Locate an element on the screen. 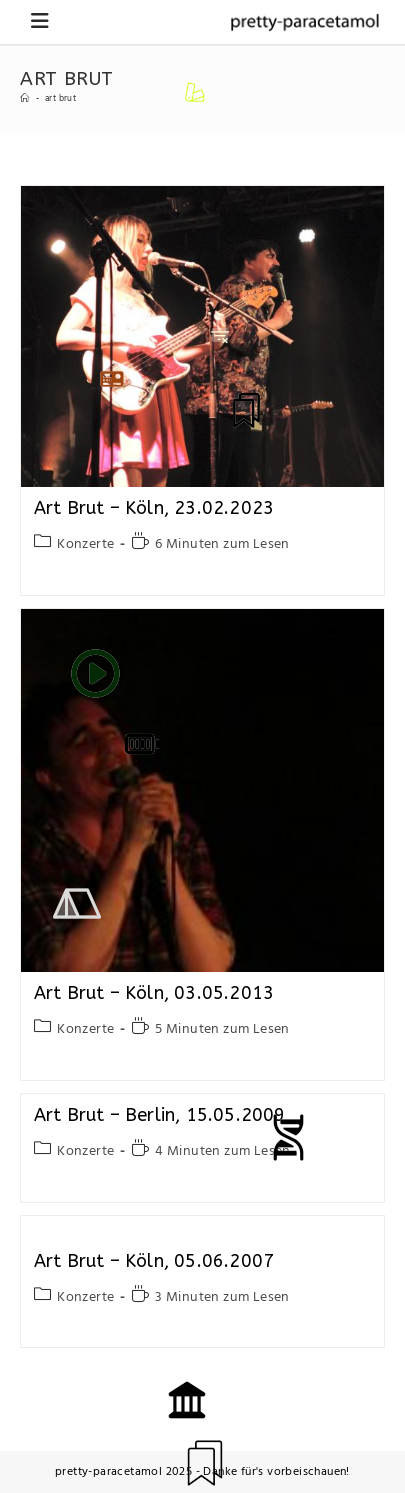 The width and height of the screenshot is (405, 1493). view all saved bookmarks is located at coordinates (246, 410).